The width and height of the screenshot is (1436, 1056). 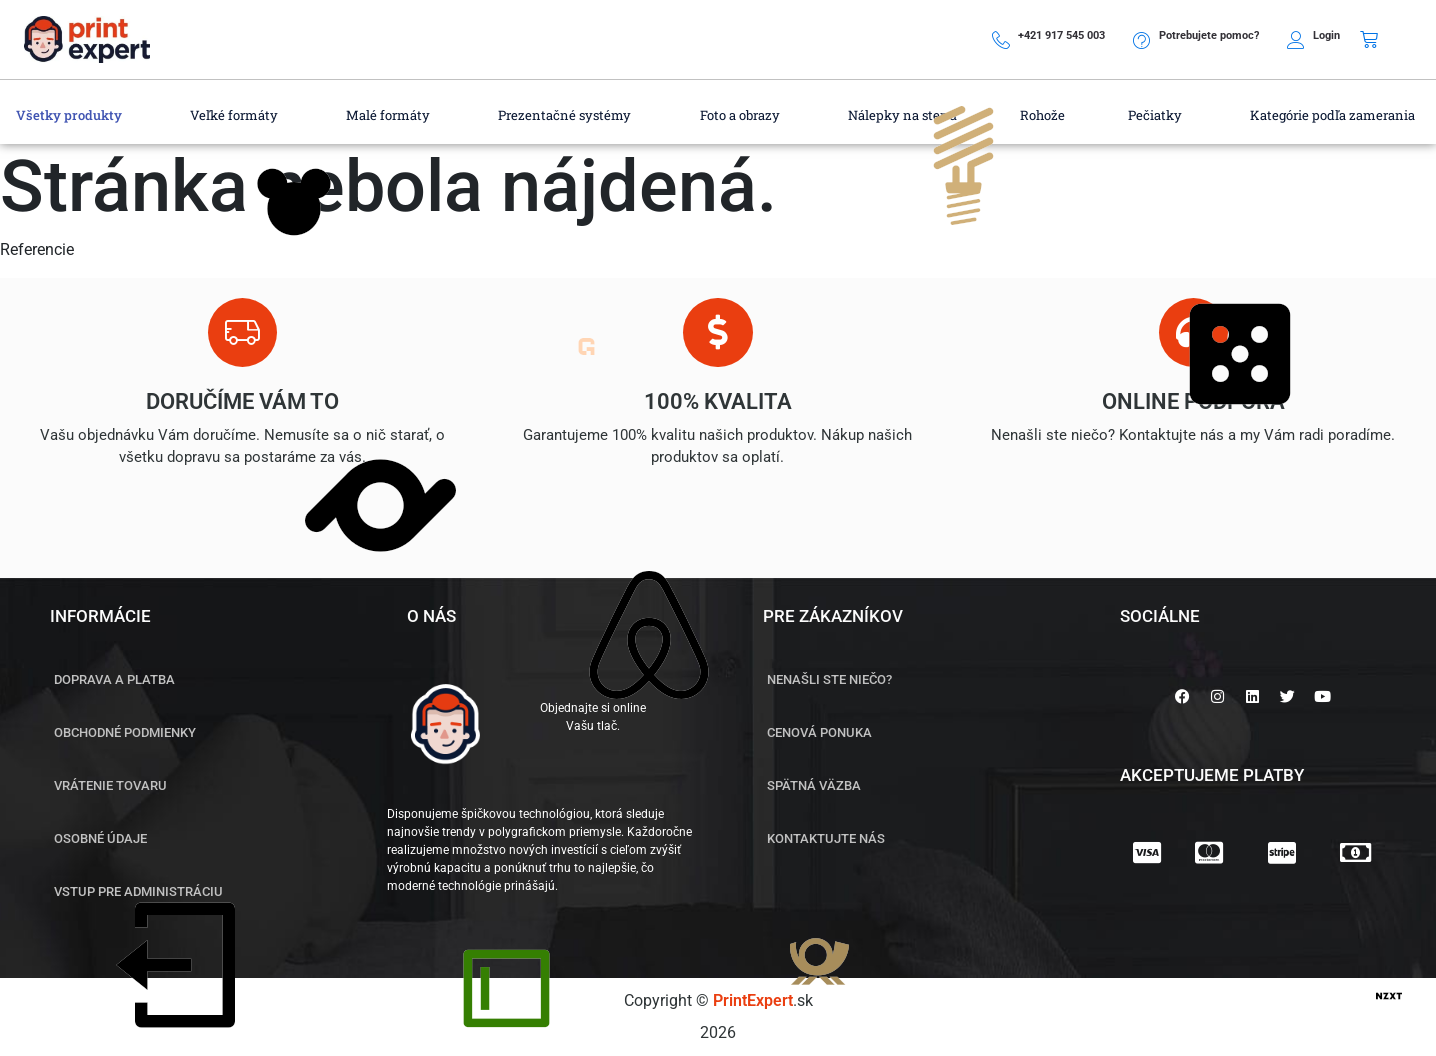 I want to click on NZXT brand logo, so click(x=1389, y=996).